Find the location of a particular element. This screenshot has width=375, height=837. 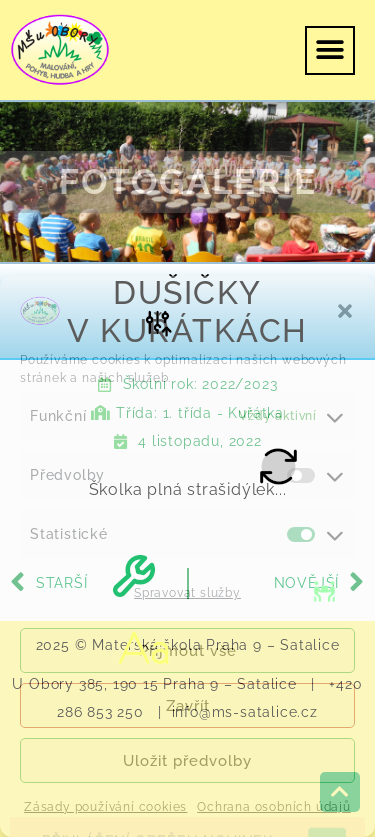

adjust font or text size settings is located at coordinates (144, 648).